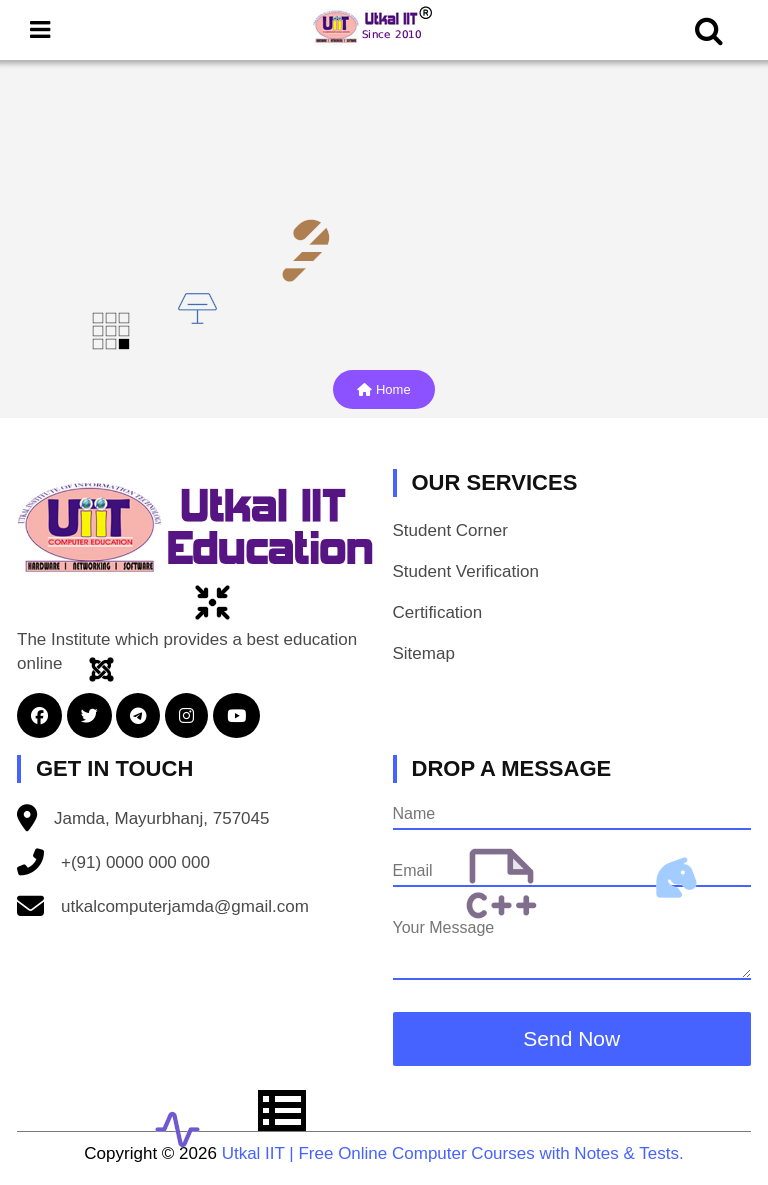 The image size is (768, 1185). Describe the element at coordinates (197, 308) in the screenshot. I see `access presentation mode` at that location.